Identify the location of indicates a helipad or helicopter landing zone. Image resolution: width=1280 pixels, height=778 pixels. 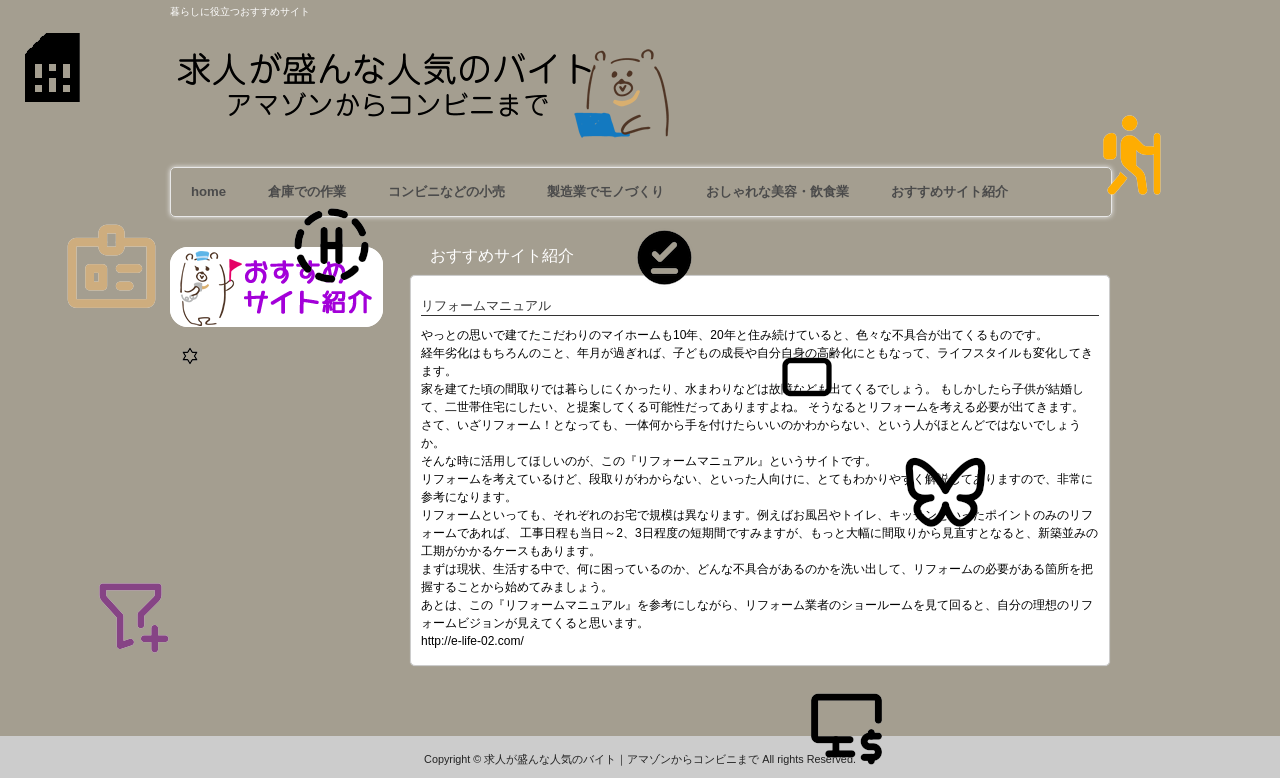
(331, 245).